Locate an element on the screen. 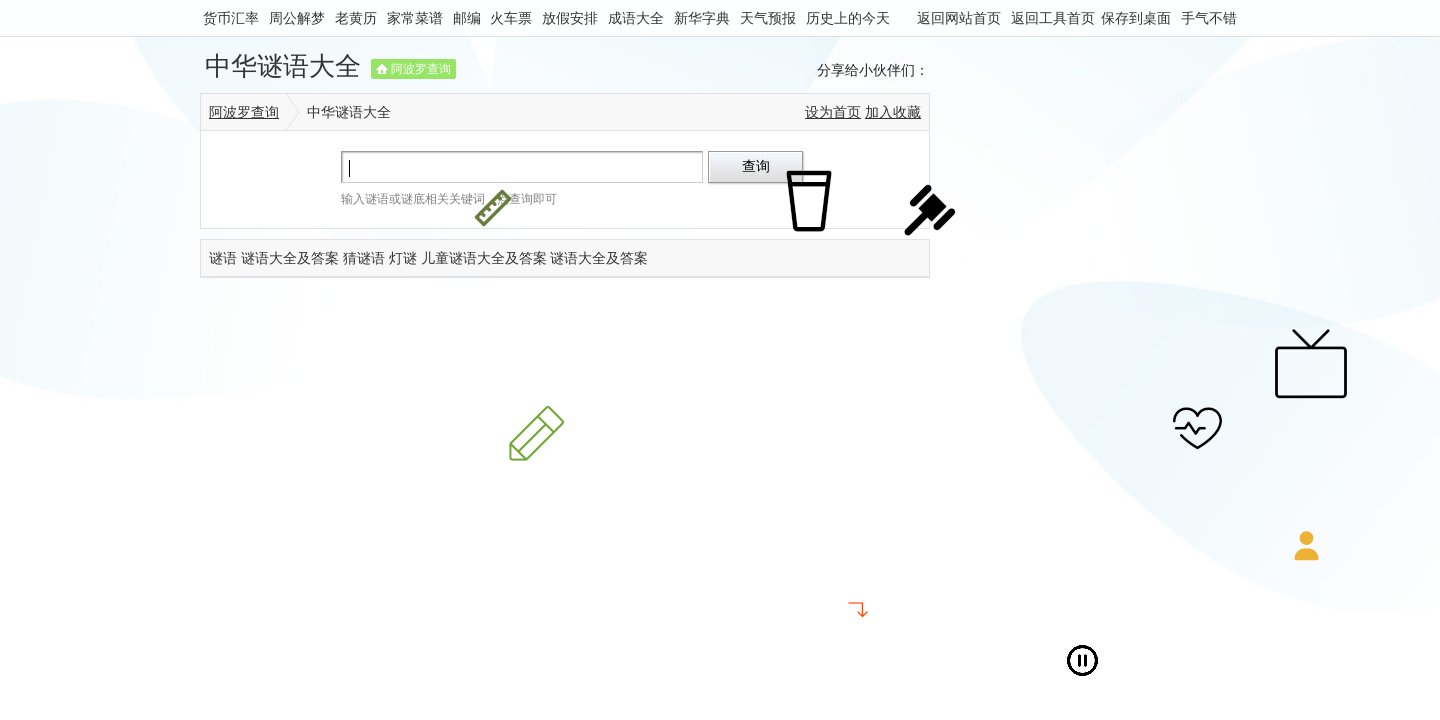 This screenshot has width=1440, height=720. view your profile is located at coordinates (1306, 545).